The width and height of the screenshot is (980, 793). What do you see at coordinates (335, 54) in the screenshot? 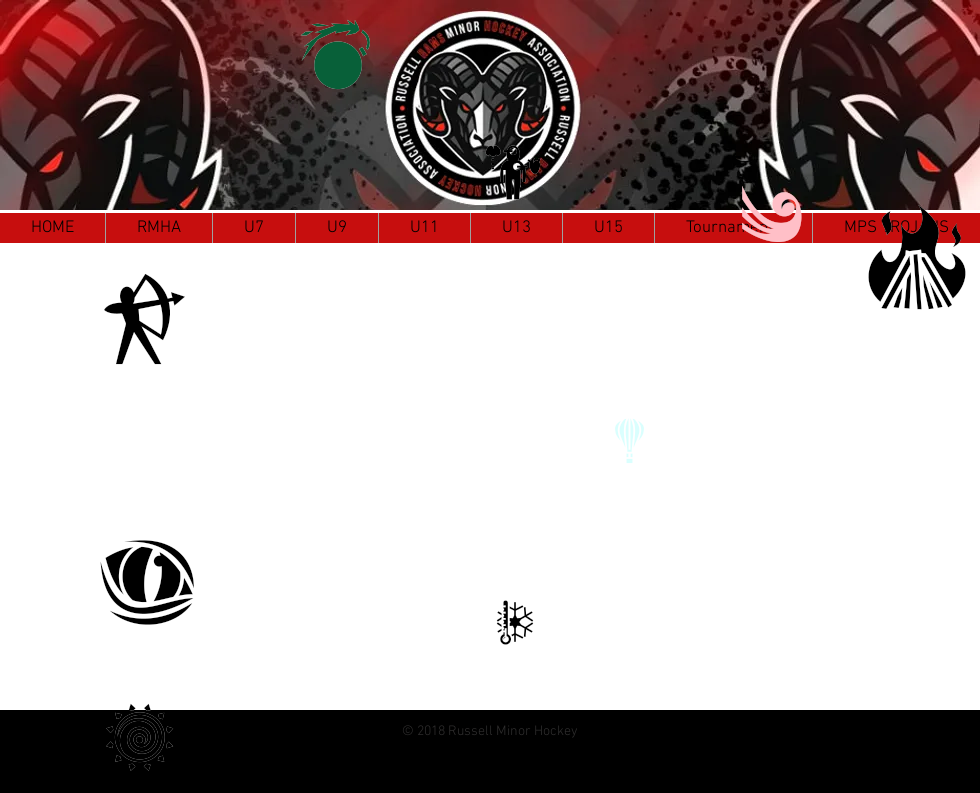
I see `activate a bomb or explosive item in-game` at bounding box center [335, 54].